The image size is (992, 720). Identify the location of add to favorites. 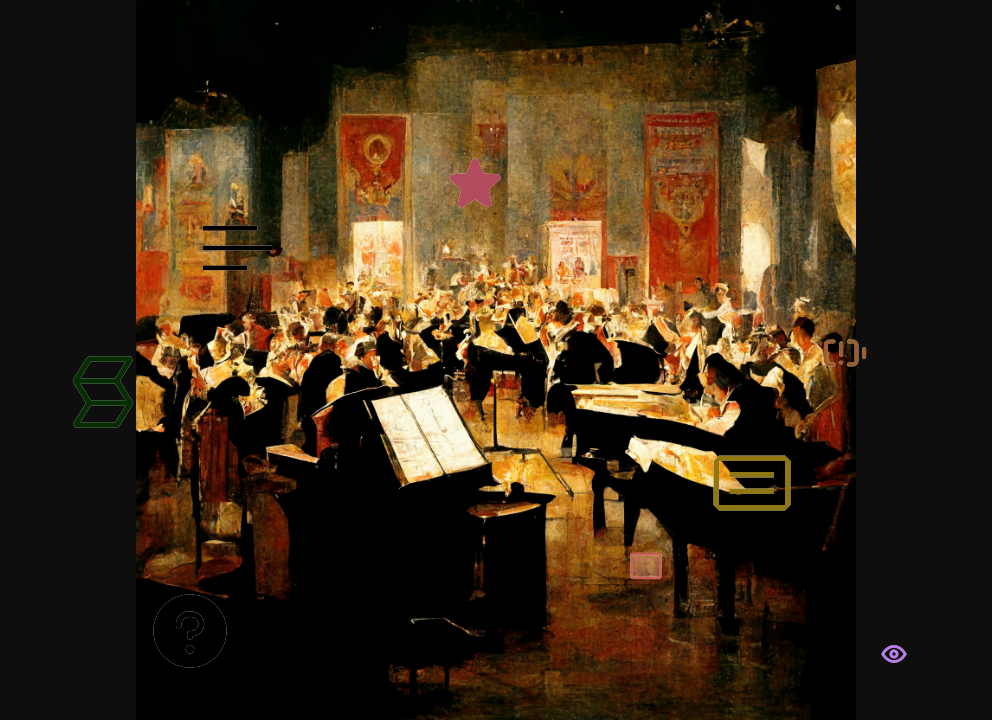
(475, 183).